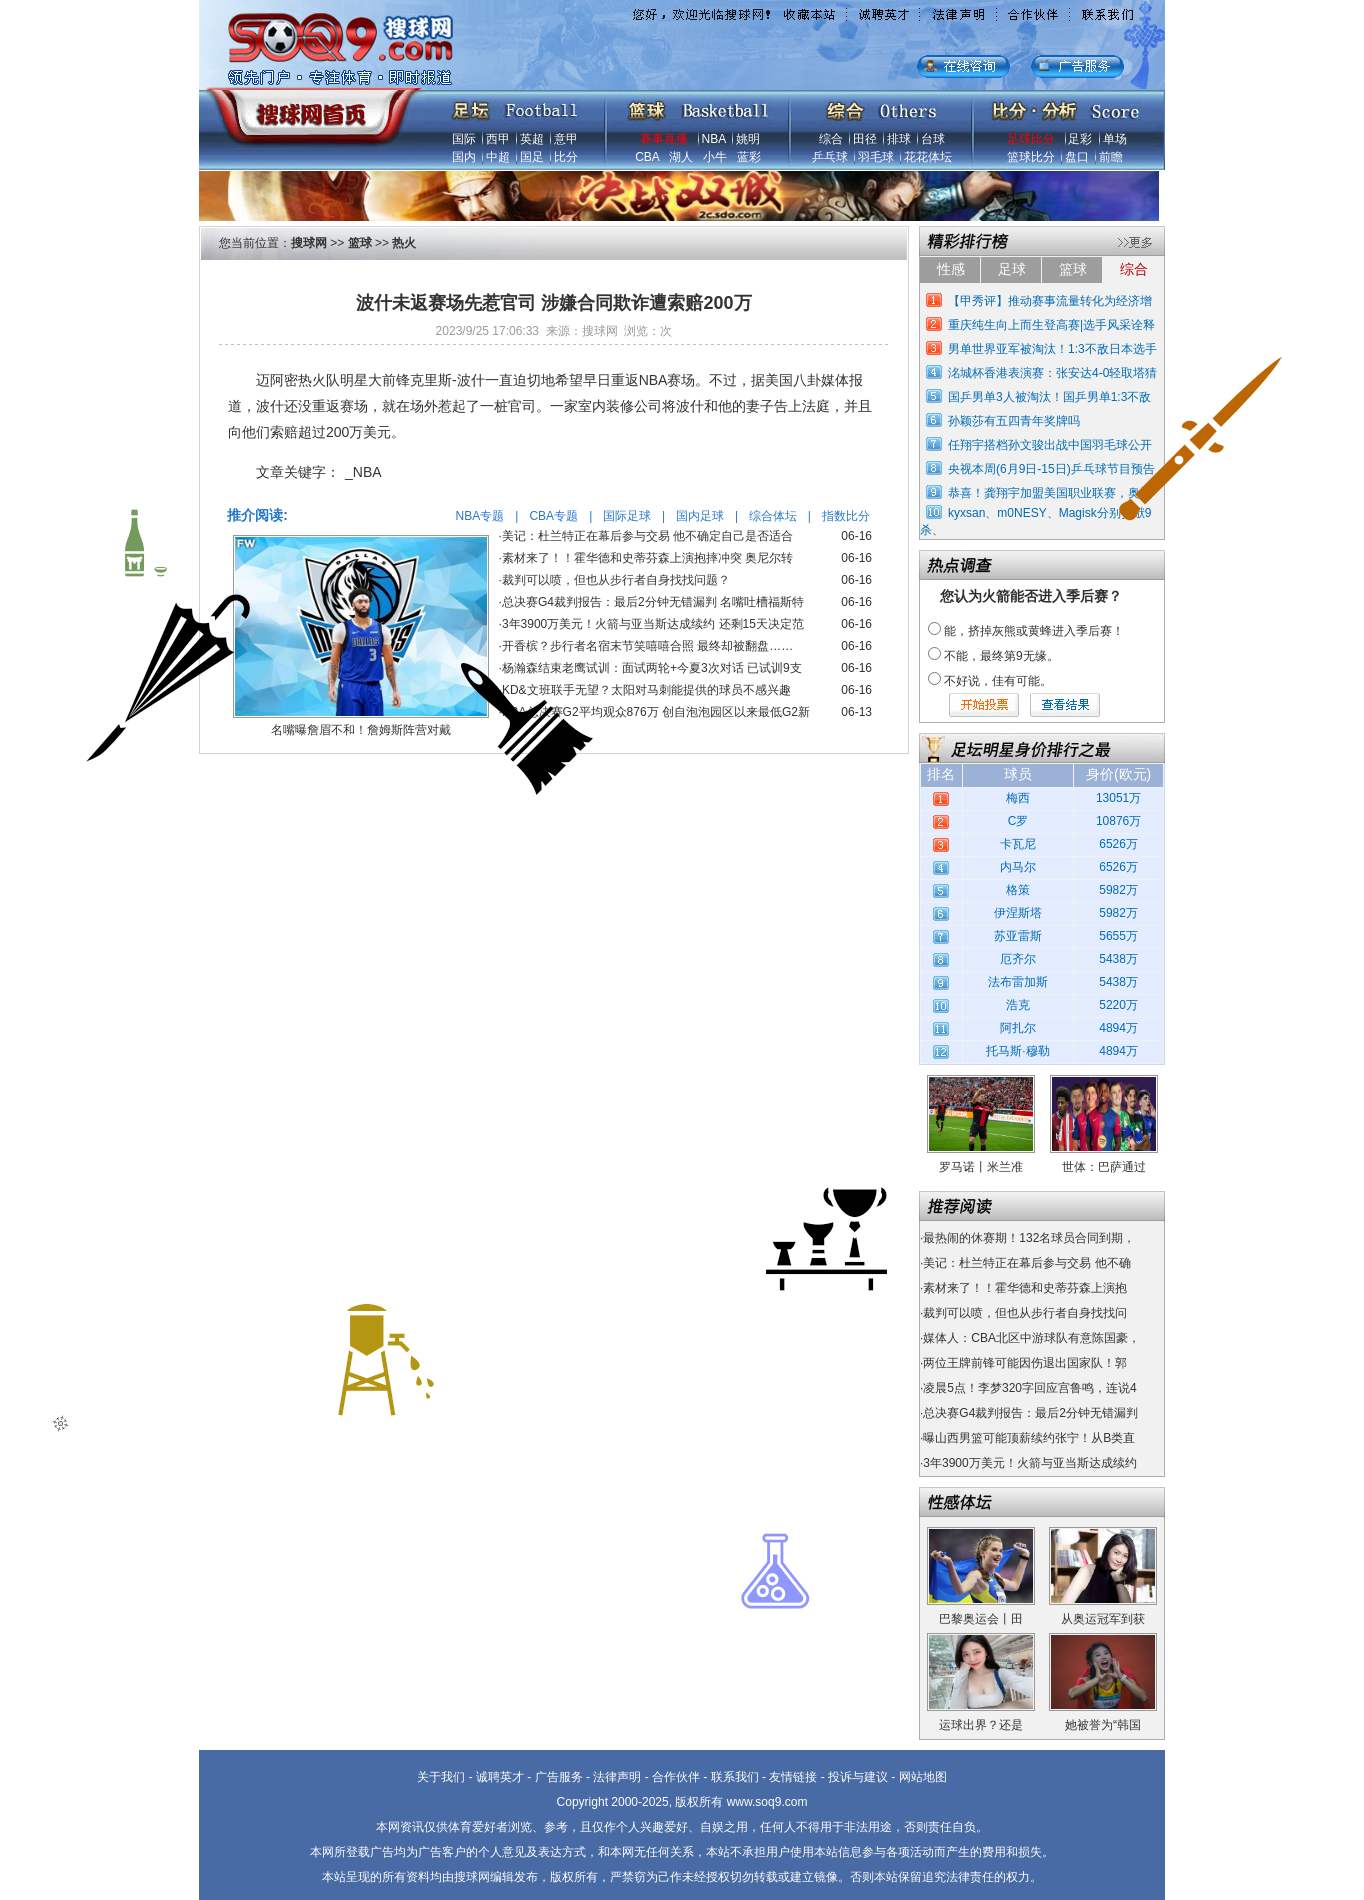 The image size is (1364, 1900). What do you see at coordinates (60, 1423) in the screenshot?
I see `target or aim at a specific point` at bounding box center [60, 1423].